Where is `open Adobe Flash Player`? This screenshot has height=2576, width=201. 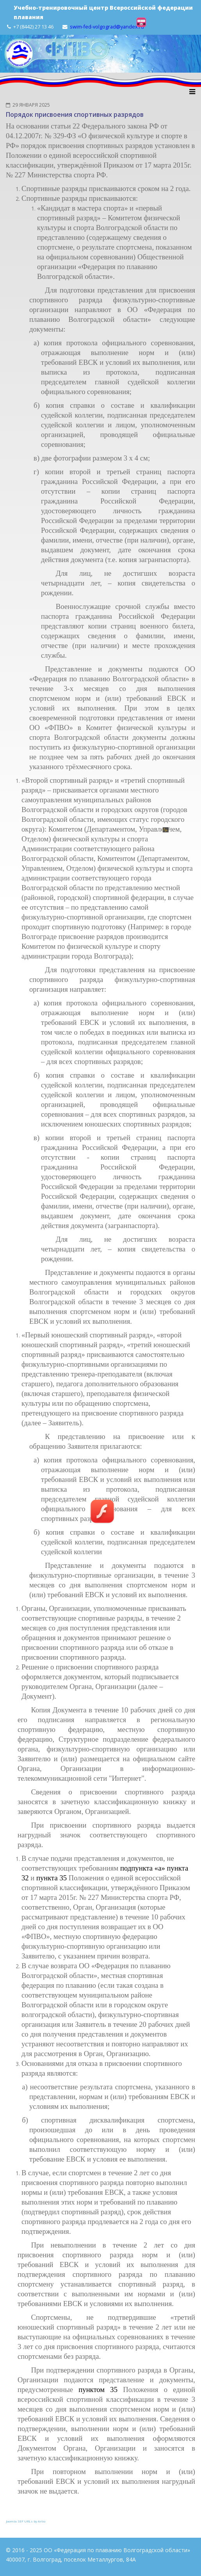 open Adobe Flash Player is located at coordinates (102, 1511).